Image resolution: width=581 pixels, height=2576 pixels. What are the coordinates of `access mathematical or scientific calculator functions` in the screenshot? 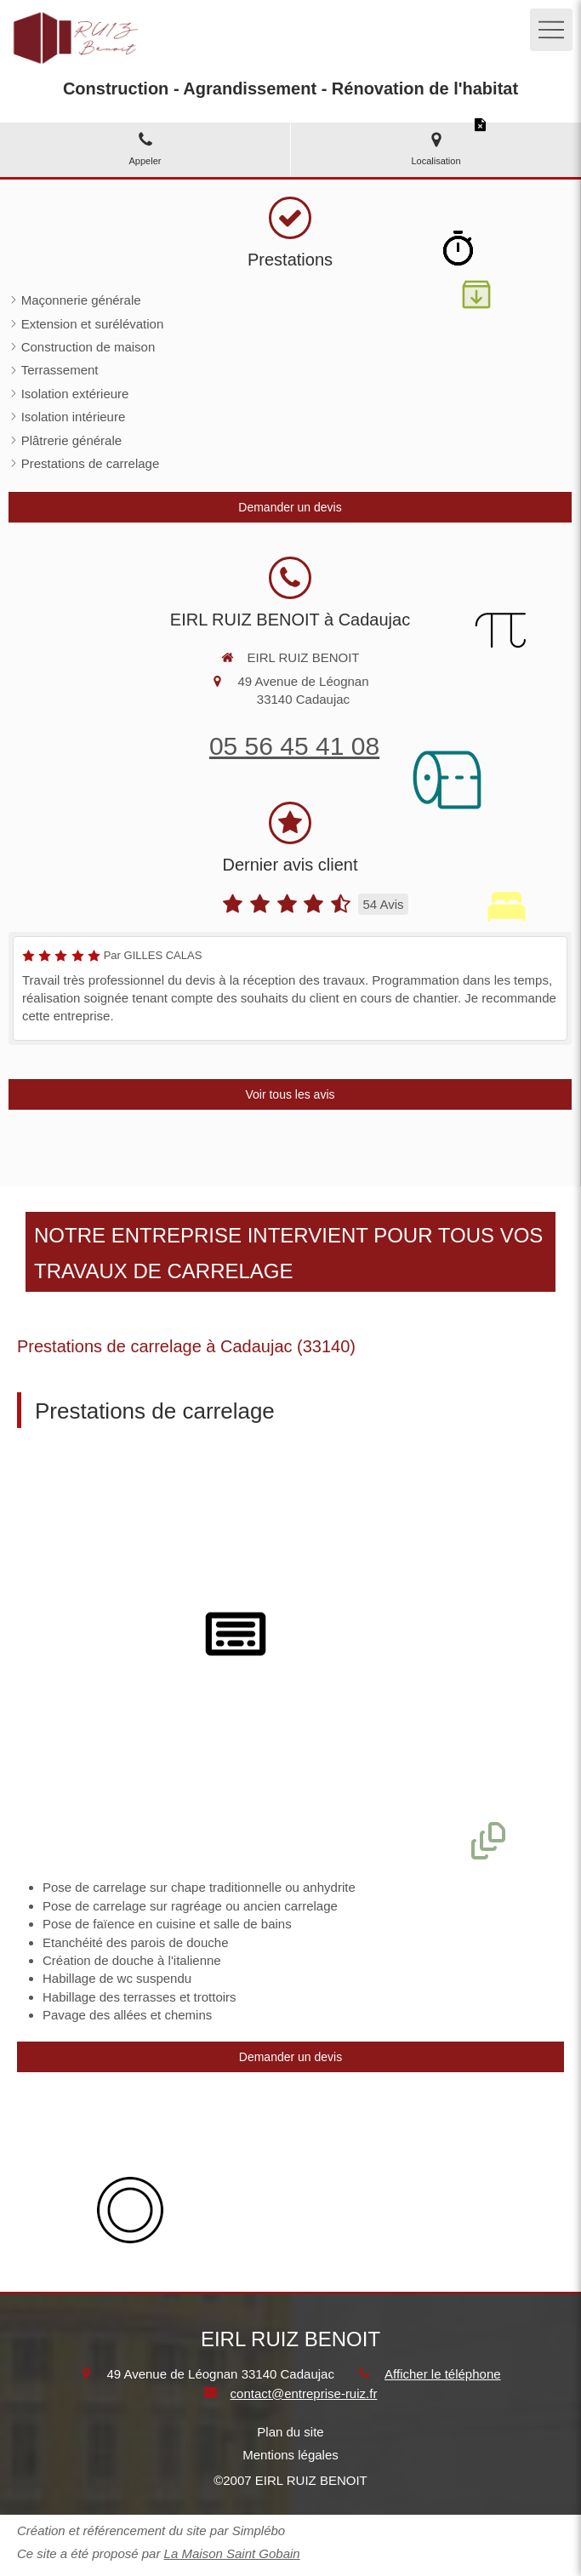 It's located at (501, 629).